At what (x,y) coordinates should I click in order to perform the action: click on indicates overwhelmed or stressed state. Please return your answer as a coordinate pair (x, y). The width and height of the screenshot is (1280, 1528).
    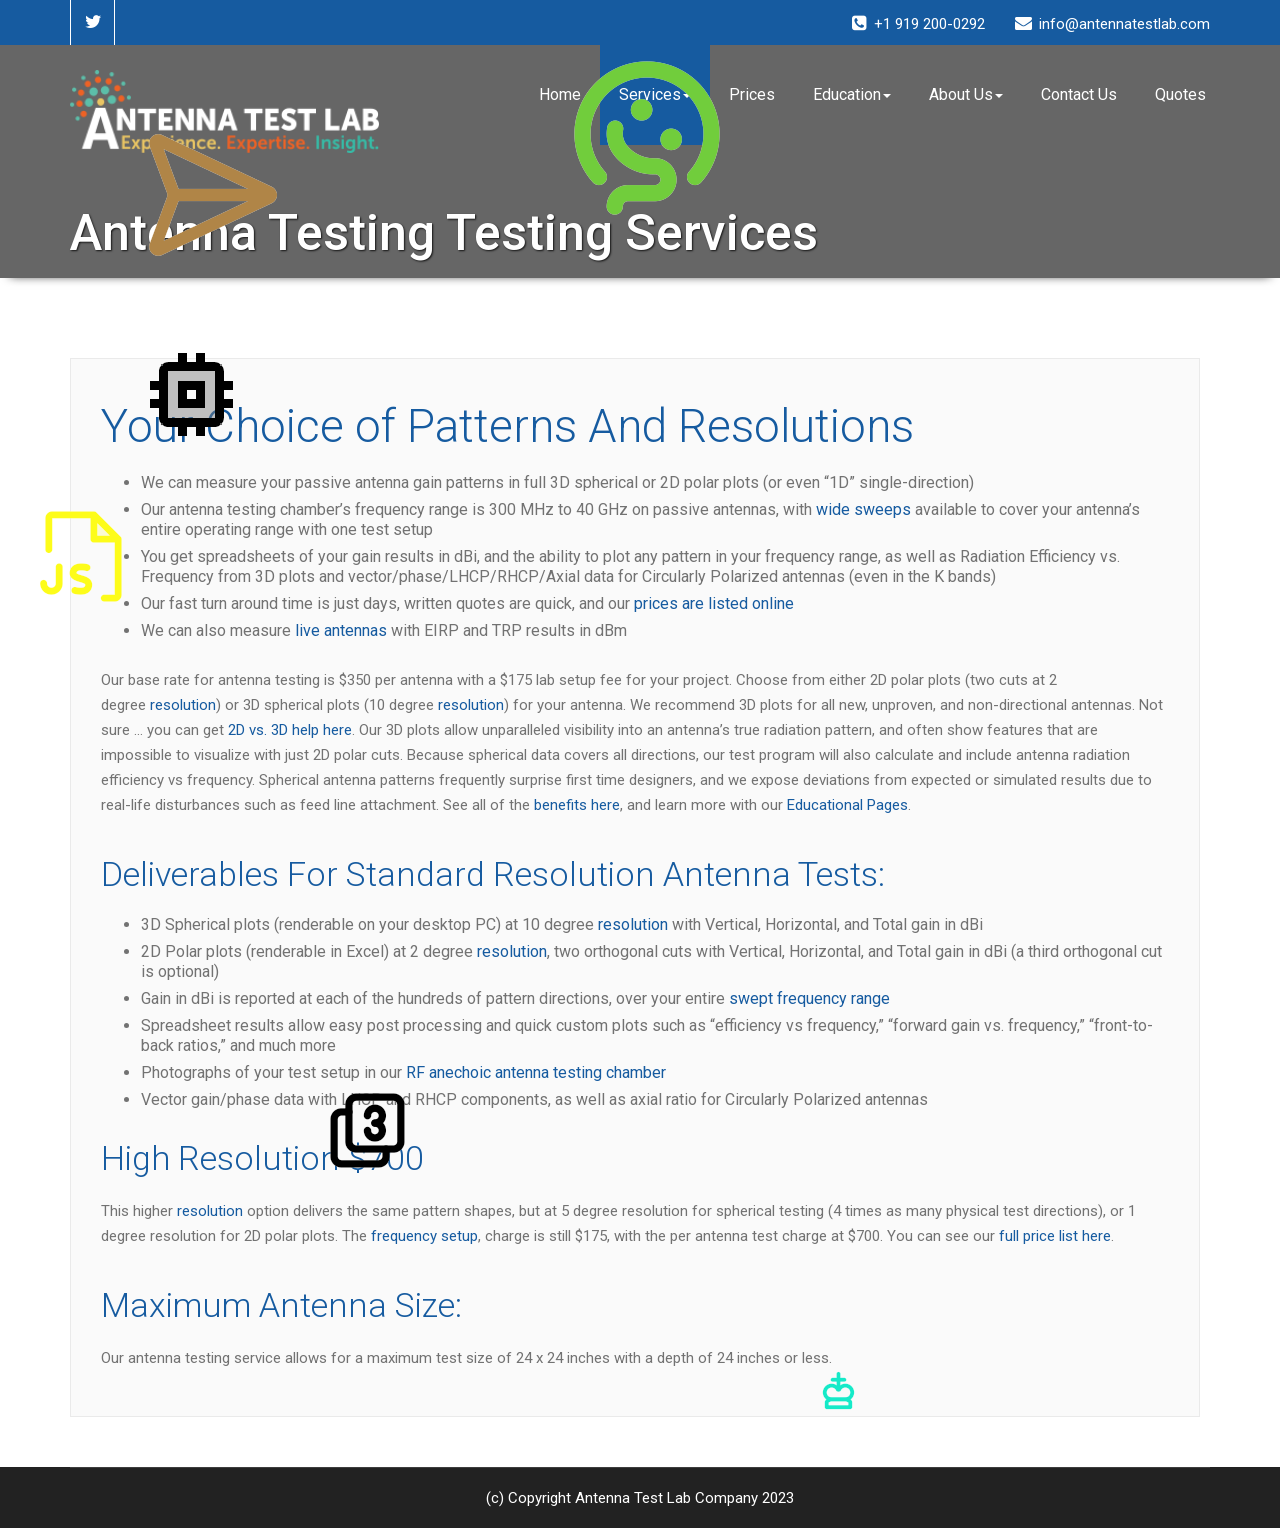
    Looking at the image, I should click on (647, 134).